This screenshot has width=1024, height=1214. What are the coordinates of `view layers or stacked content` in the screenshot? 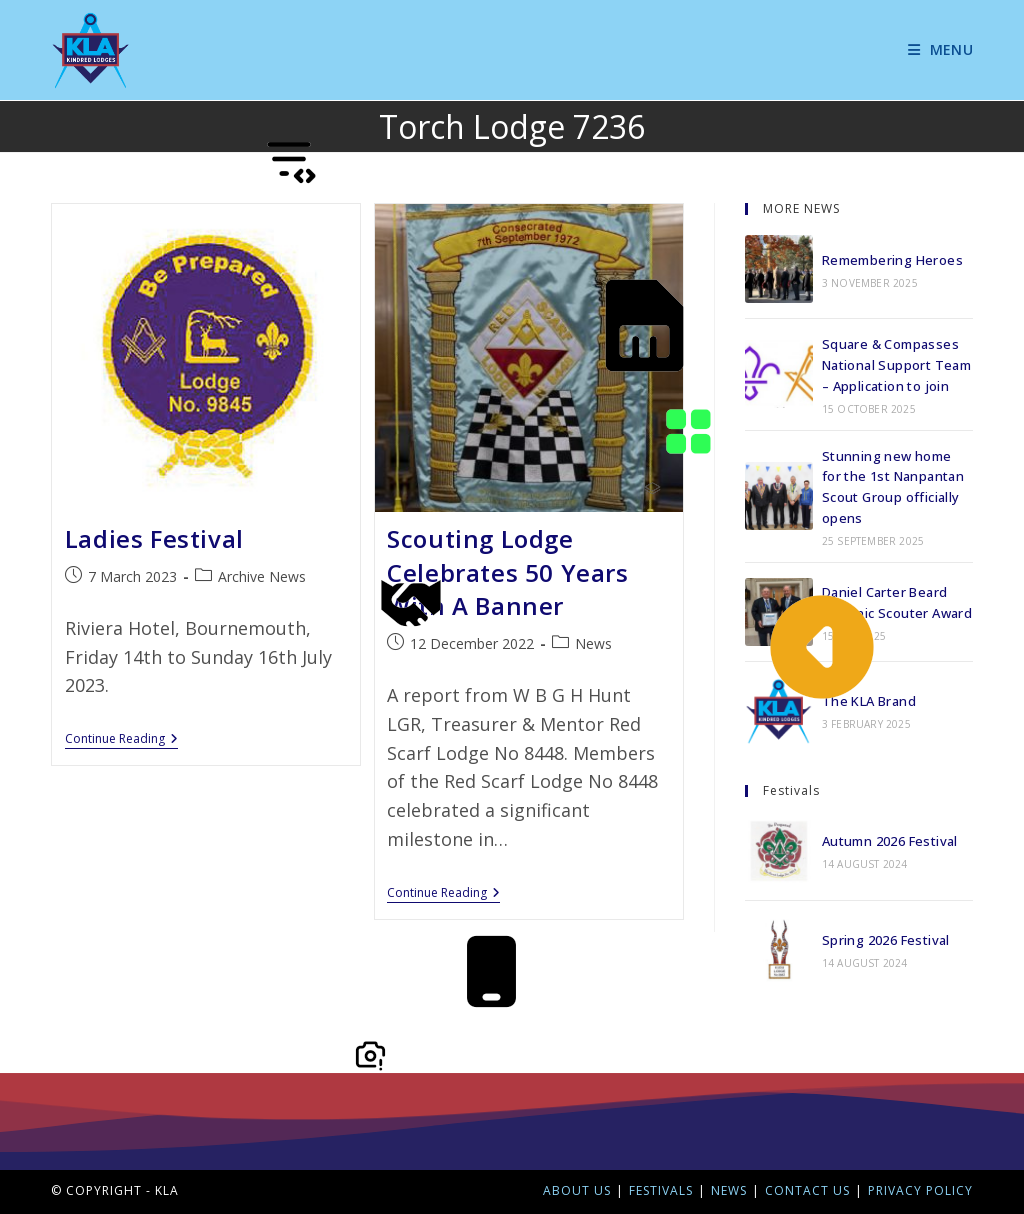 It's located at (652, 488).